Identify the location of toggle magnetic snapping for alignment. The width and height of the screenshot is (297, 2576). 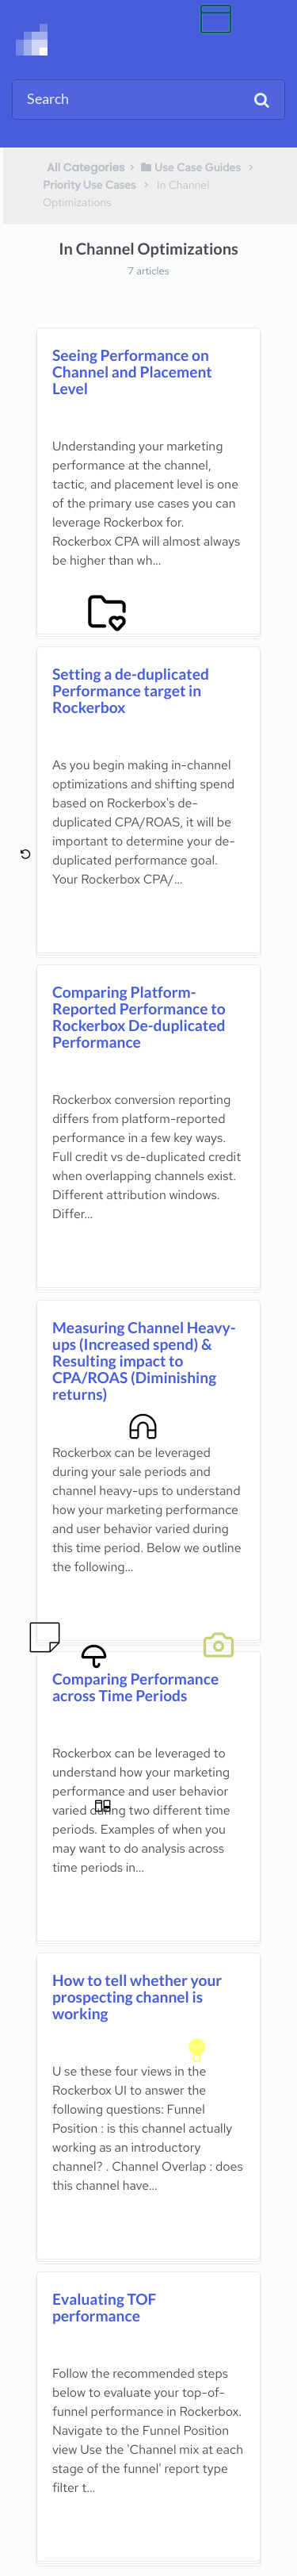
(143, 1426).